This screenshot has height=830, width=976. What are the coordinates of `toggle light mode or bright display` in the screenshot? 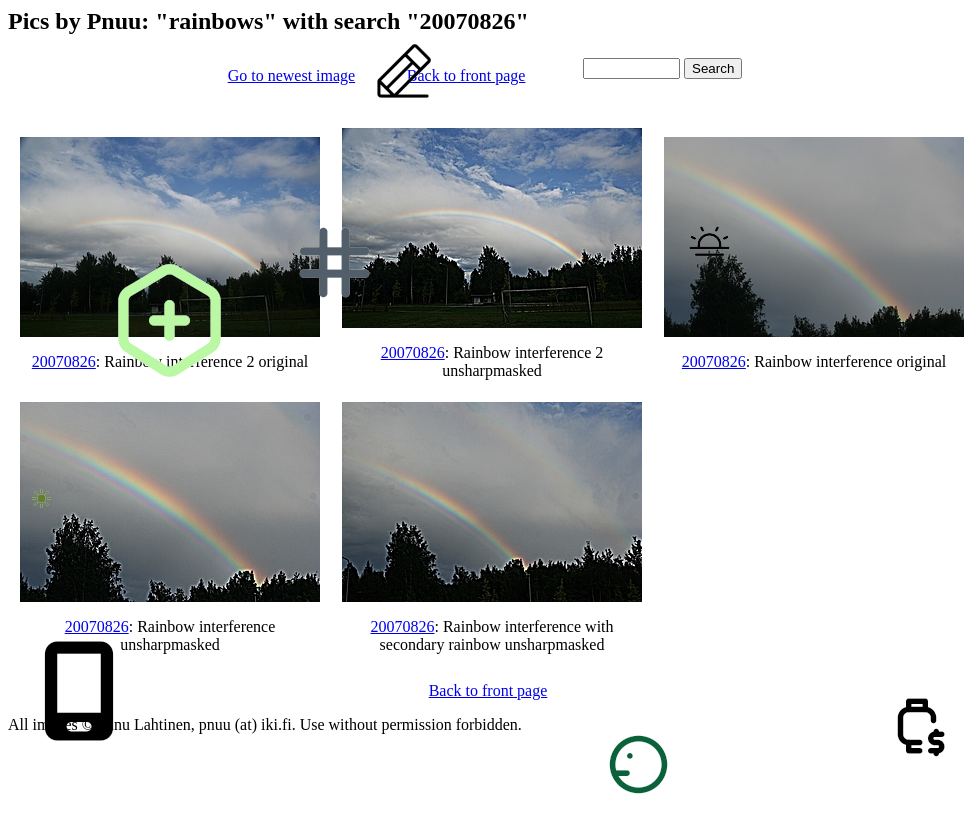 It's located at (41, 498).